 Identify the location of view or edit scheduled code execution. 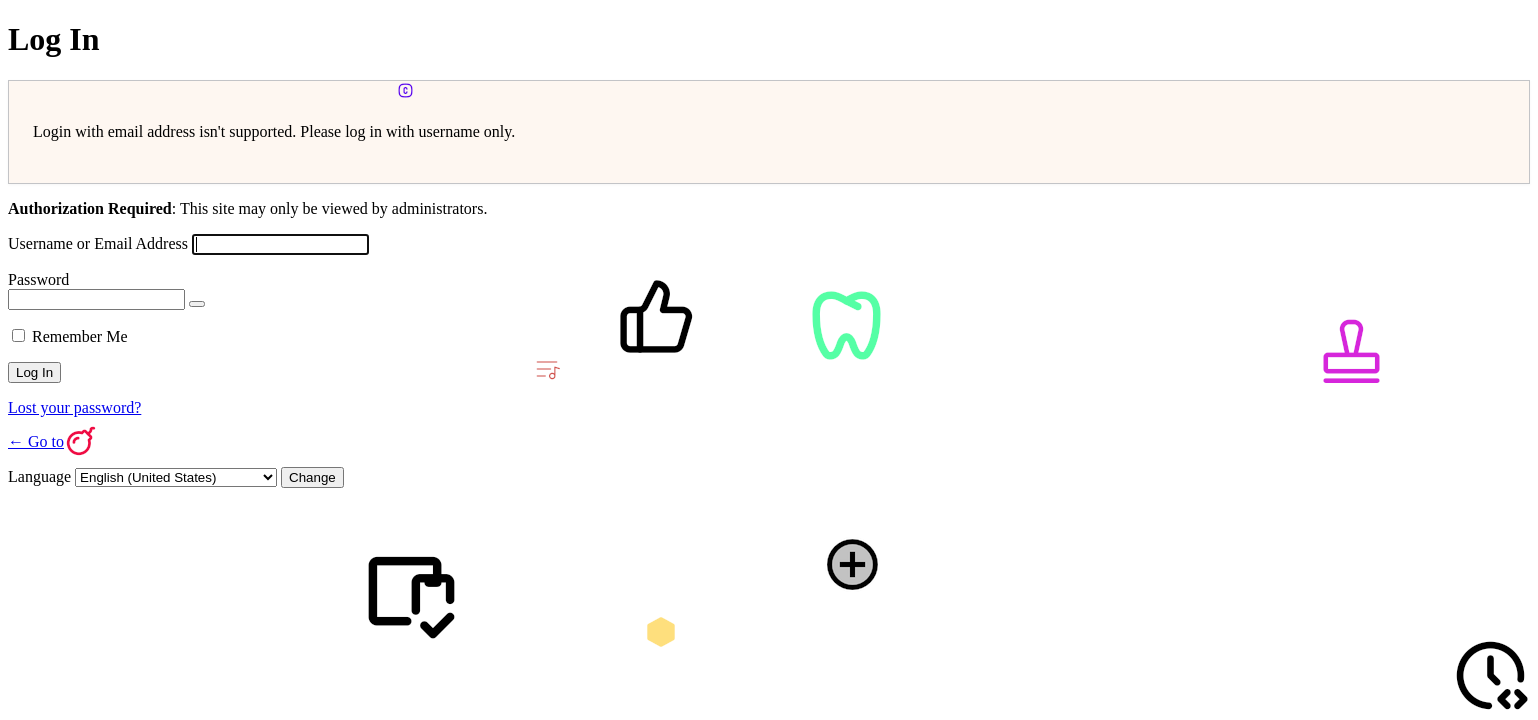
(1490, 675).